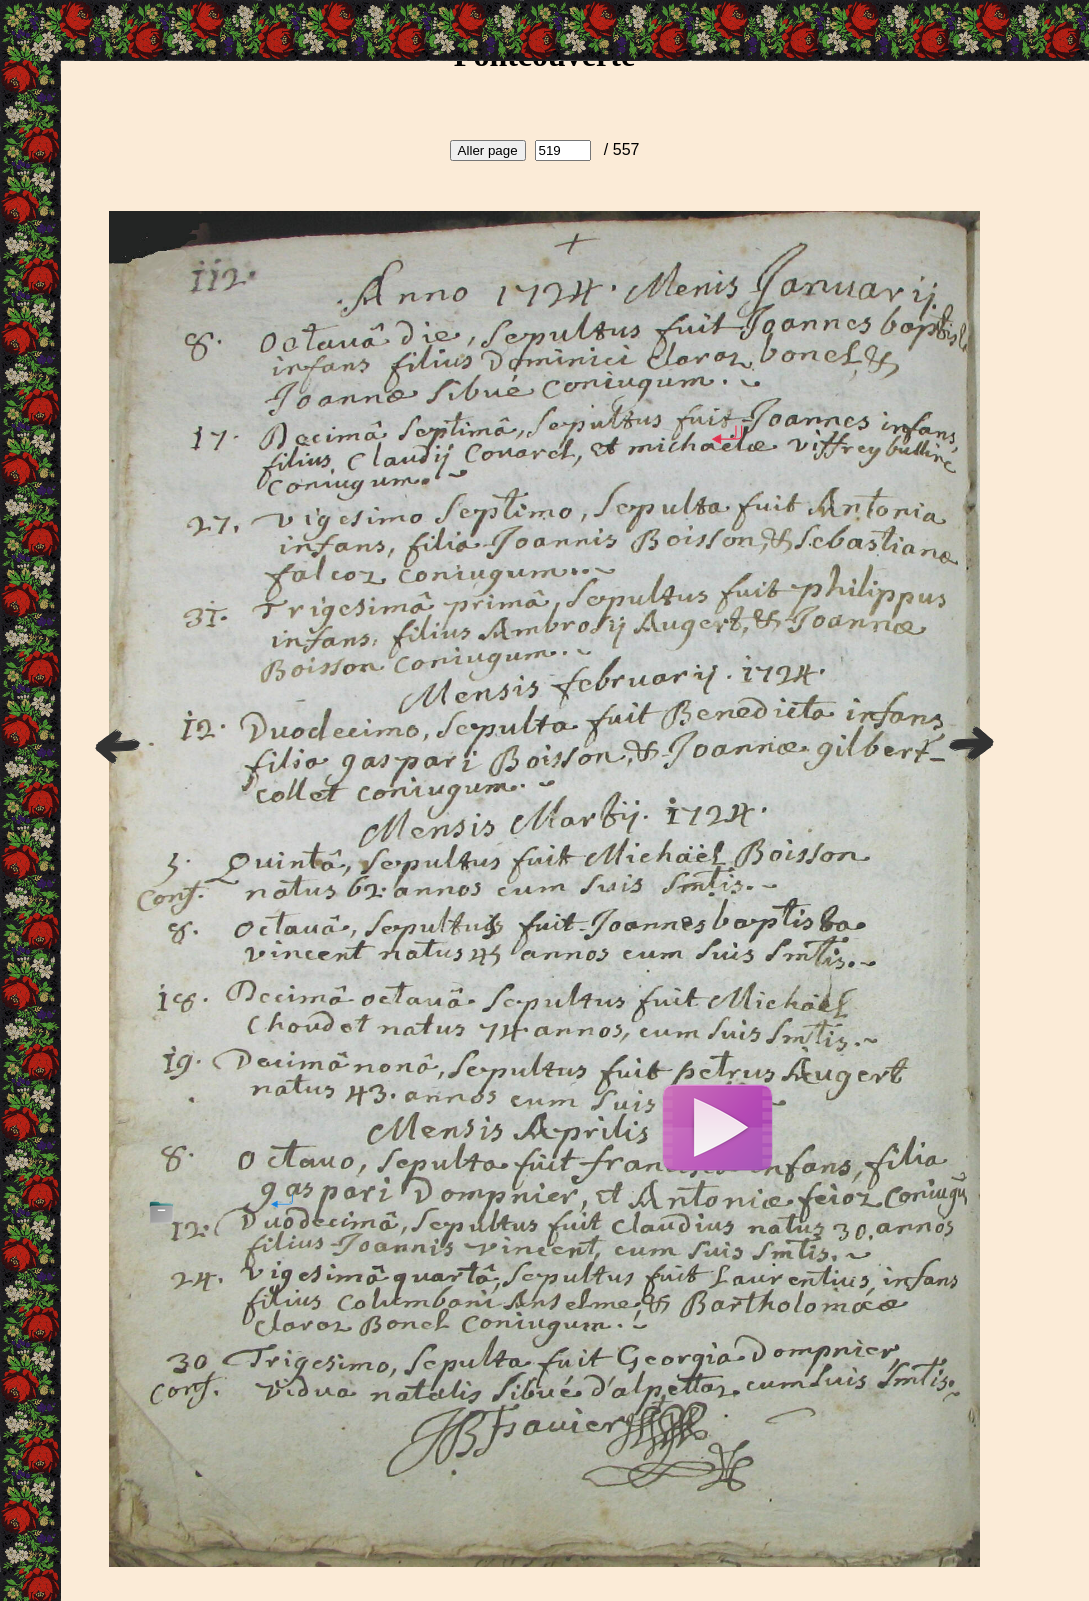  Describe the element at coordinates (281, 1199) in the screenshot. I see `reply to this email` at that location.